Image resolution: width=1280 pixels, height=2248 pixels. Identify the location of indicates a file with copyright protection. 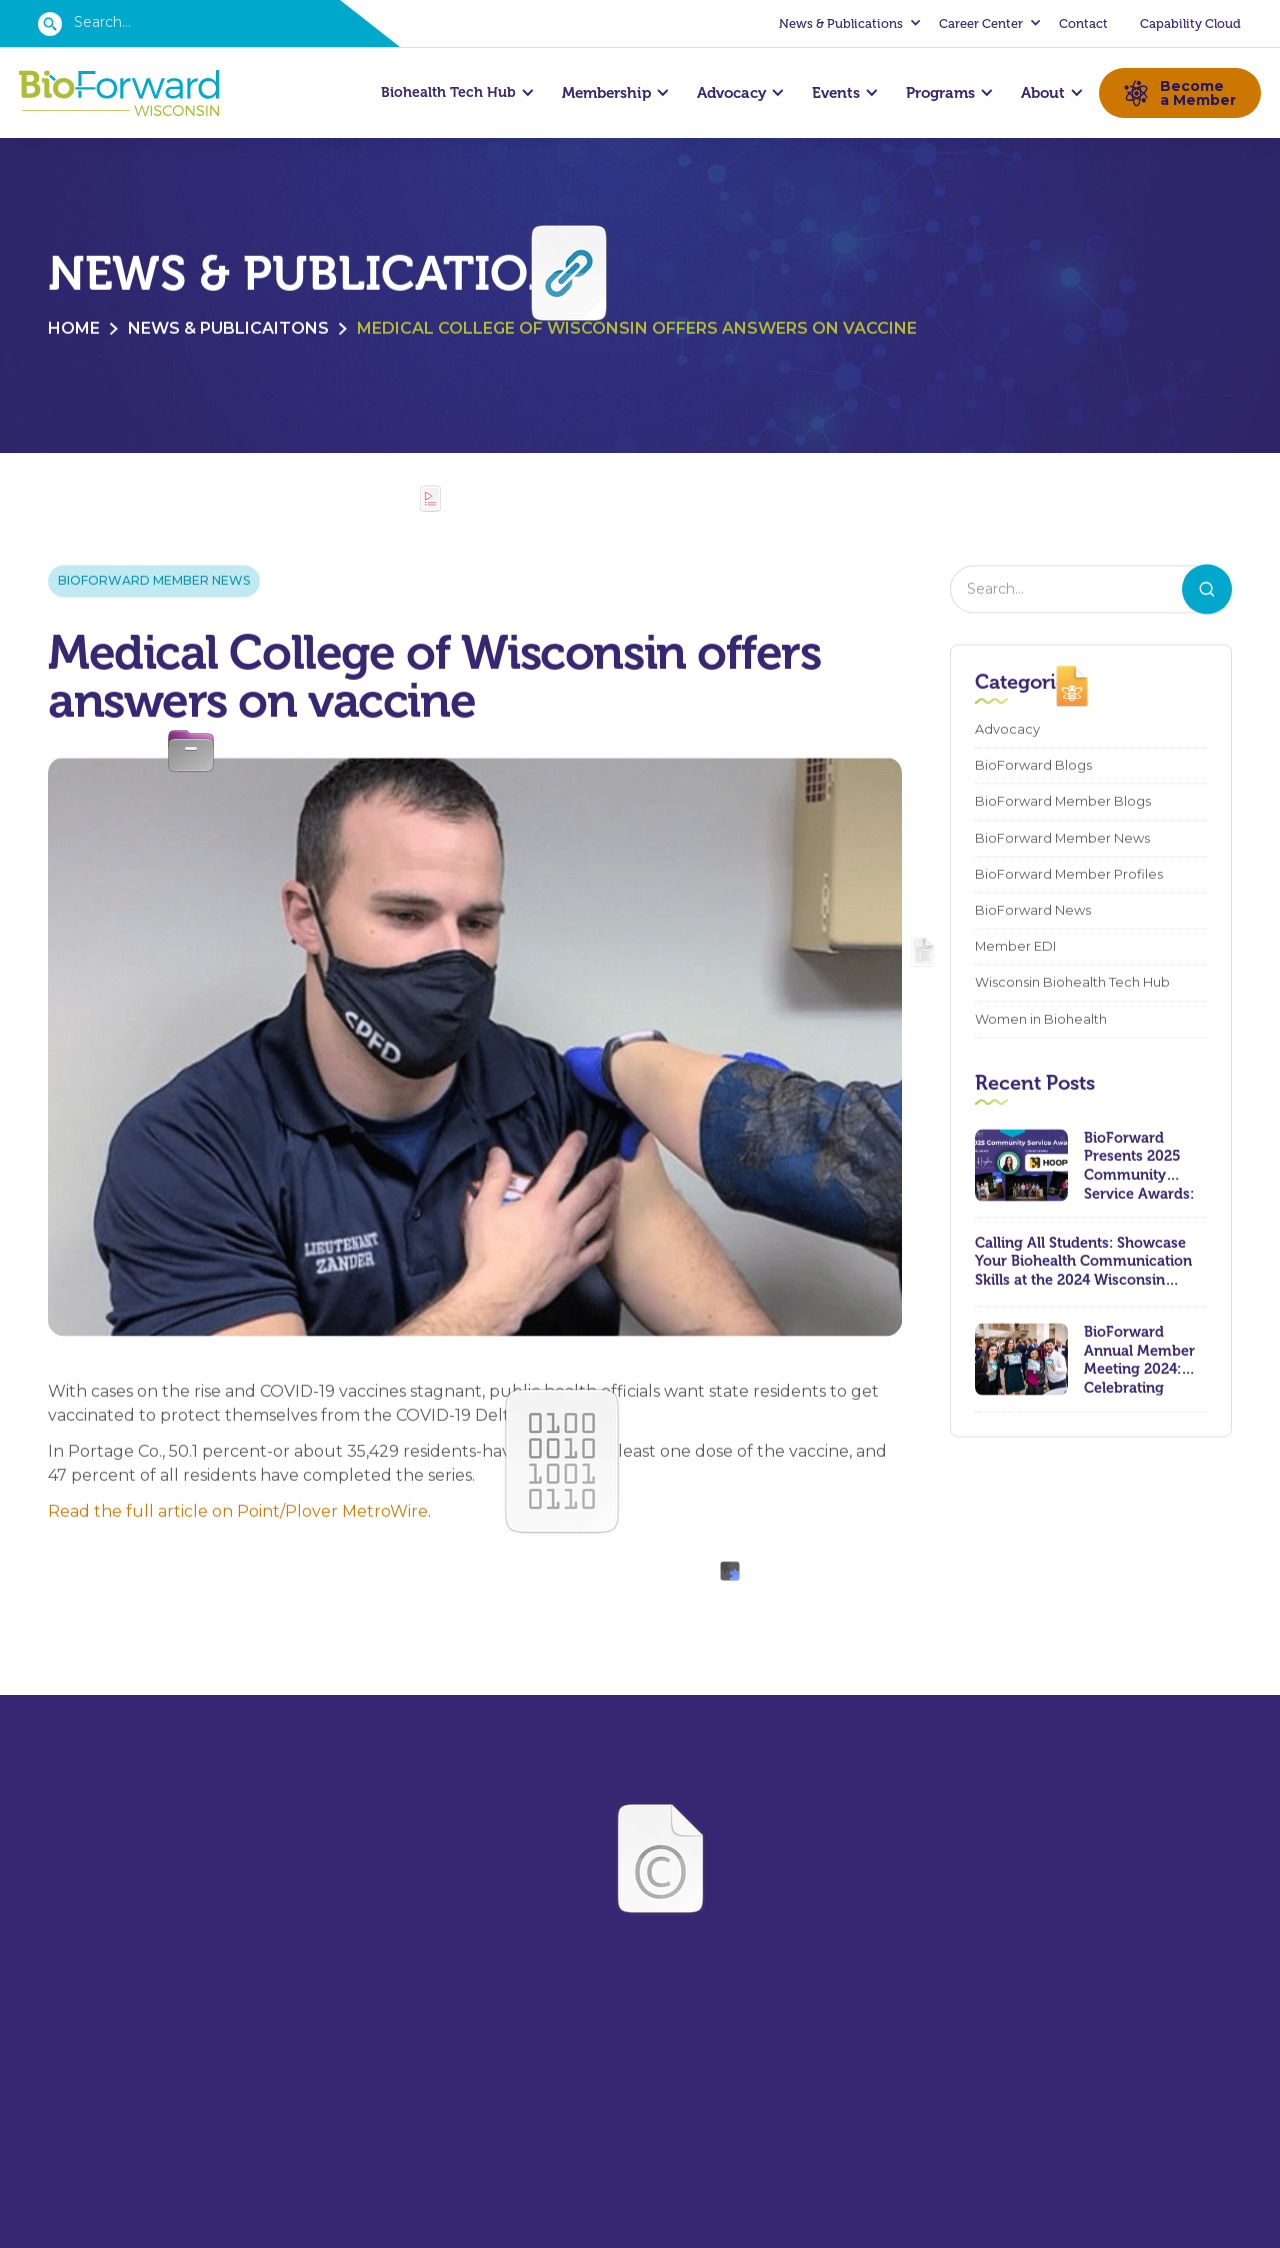
(660, 1858).